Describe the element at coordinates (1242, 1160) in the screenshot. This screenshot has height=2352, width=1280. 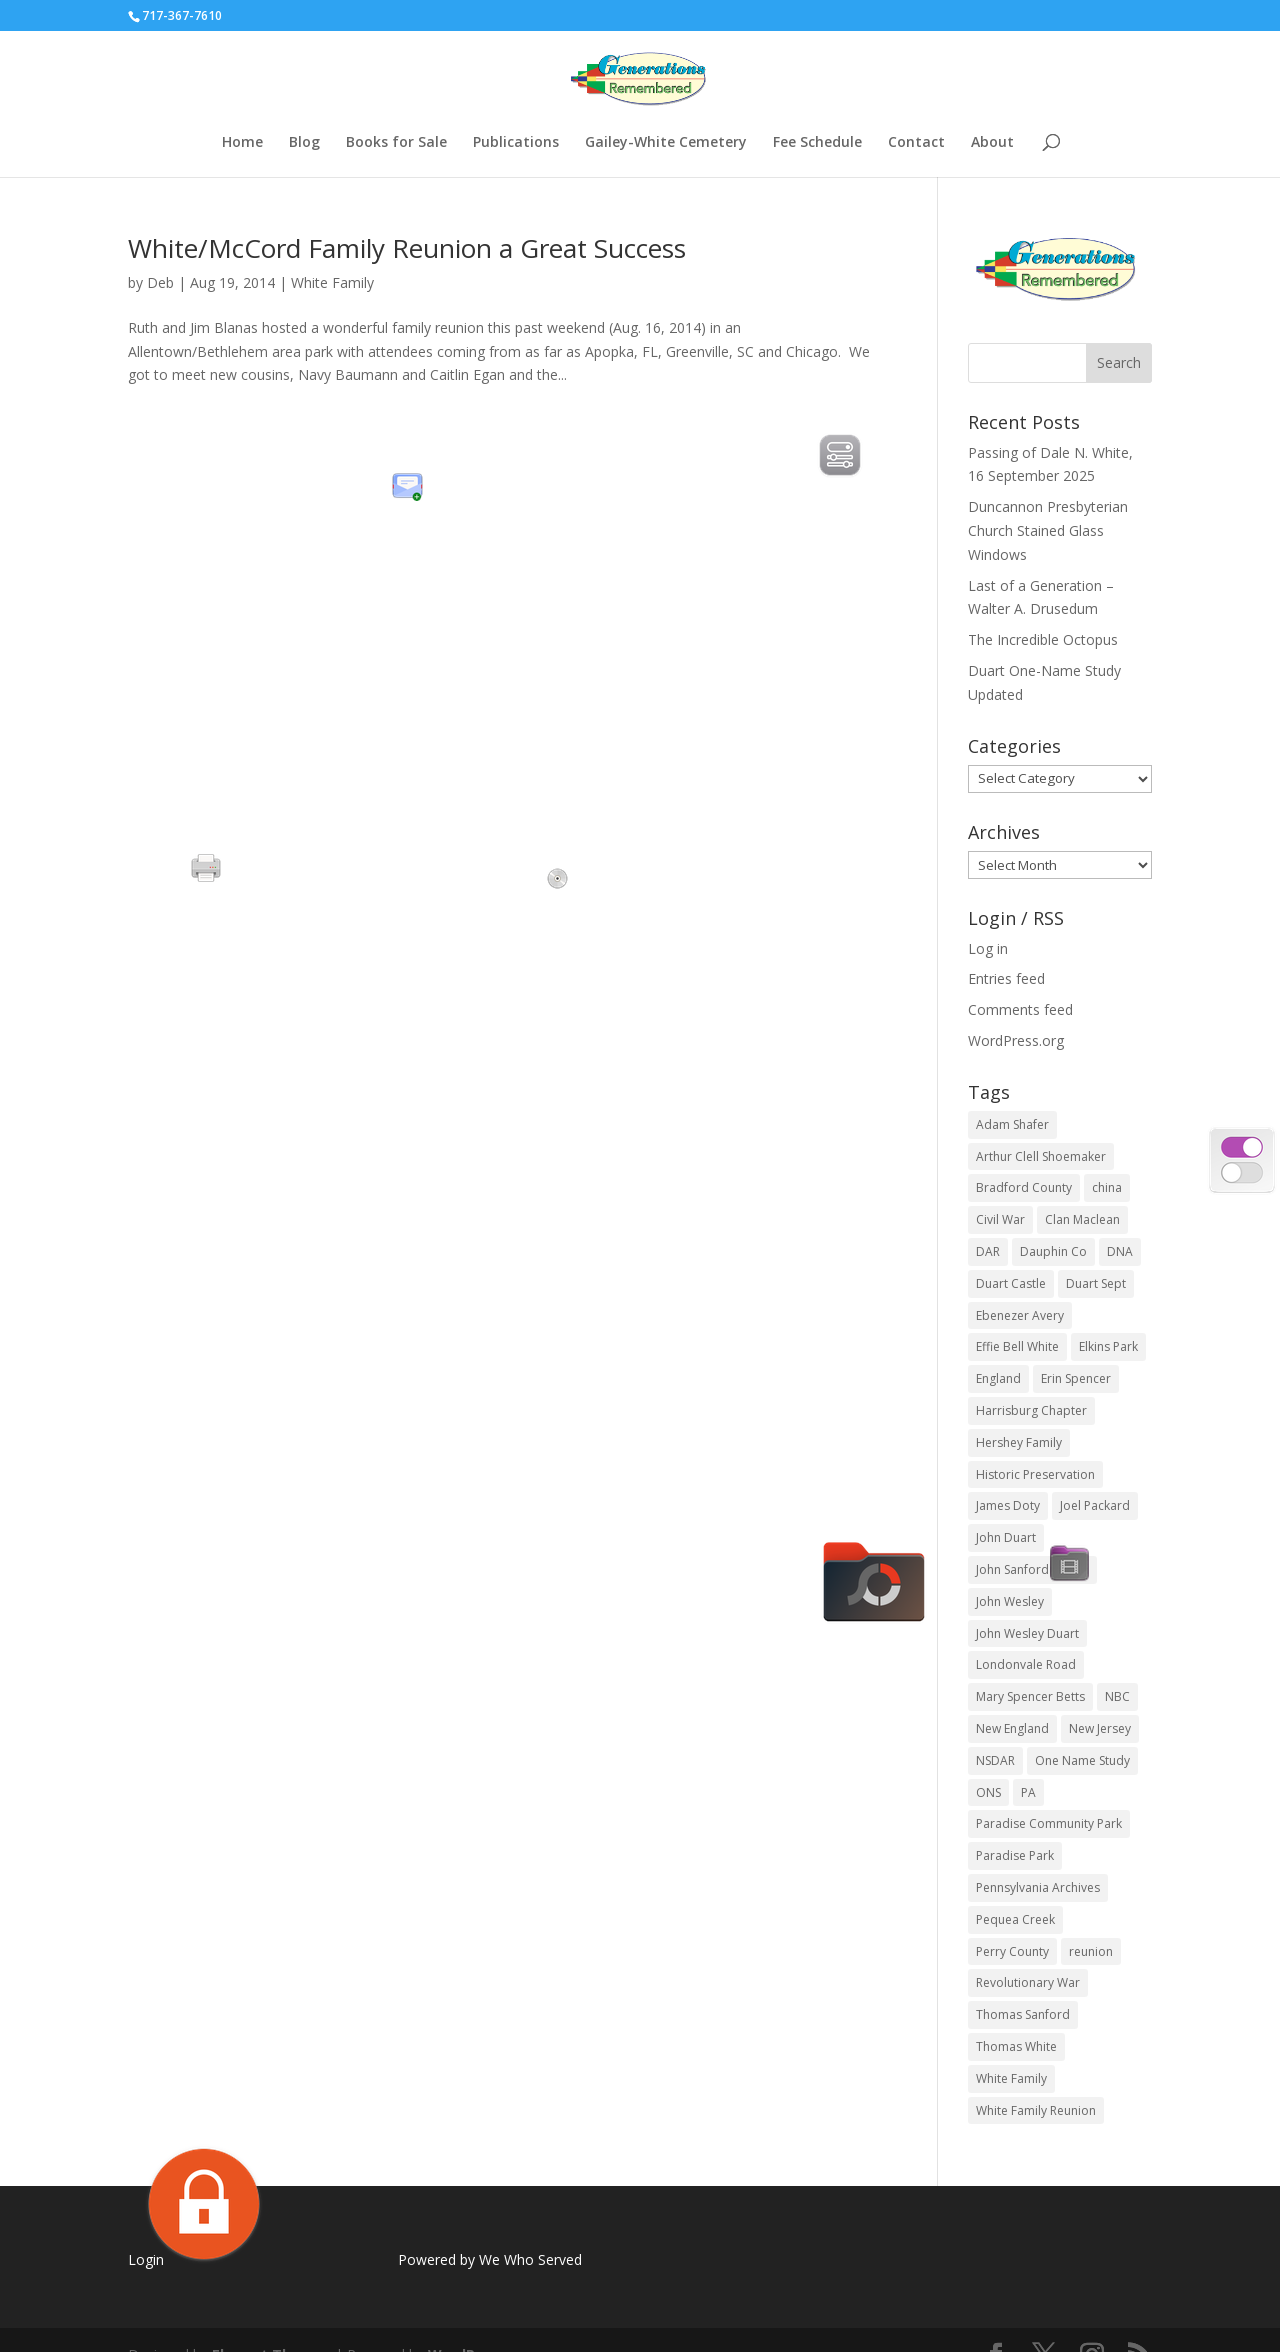
I see `open desktop preferences or settings` at that location.